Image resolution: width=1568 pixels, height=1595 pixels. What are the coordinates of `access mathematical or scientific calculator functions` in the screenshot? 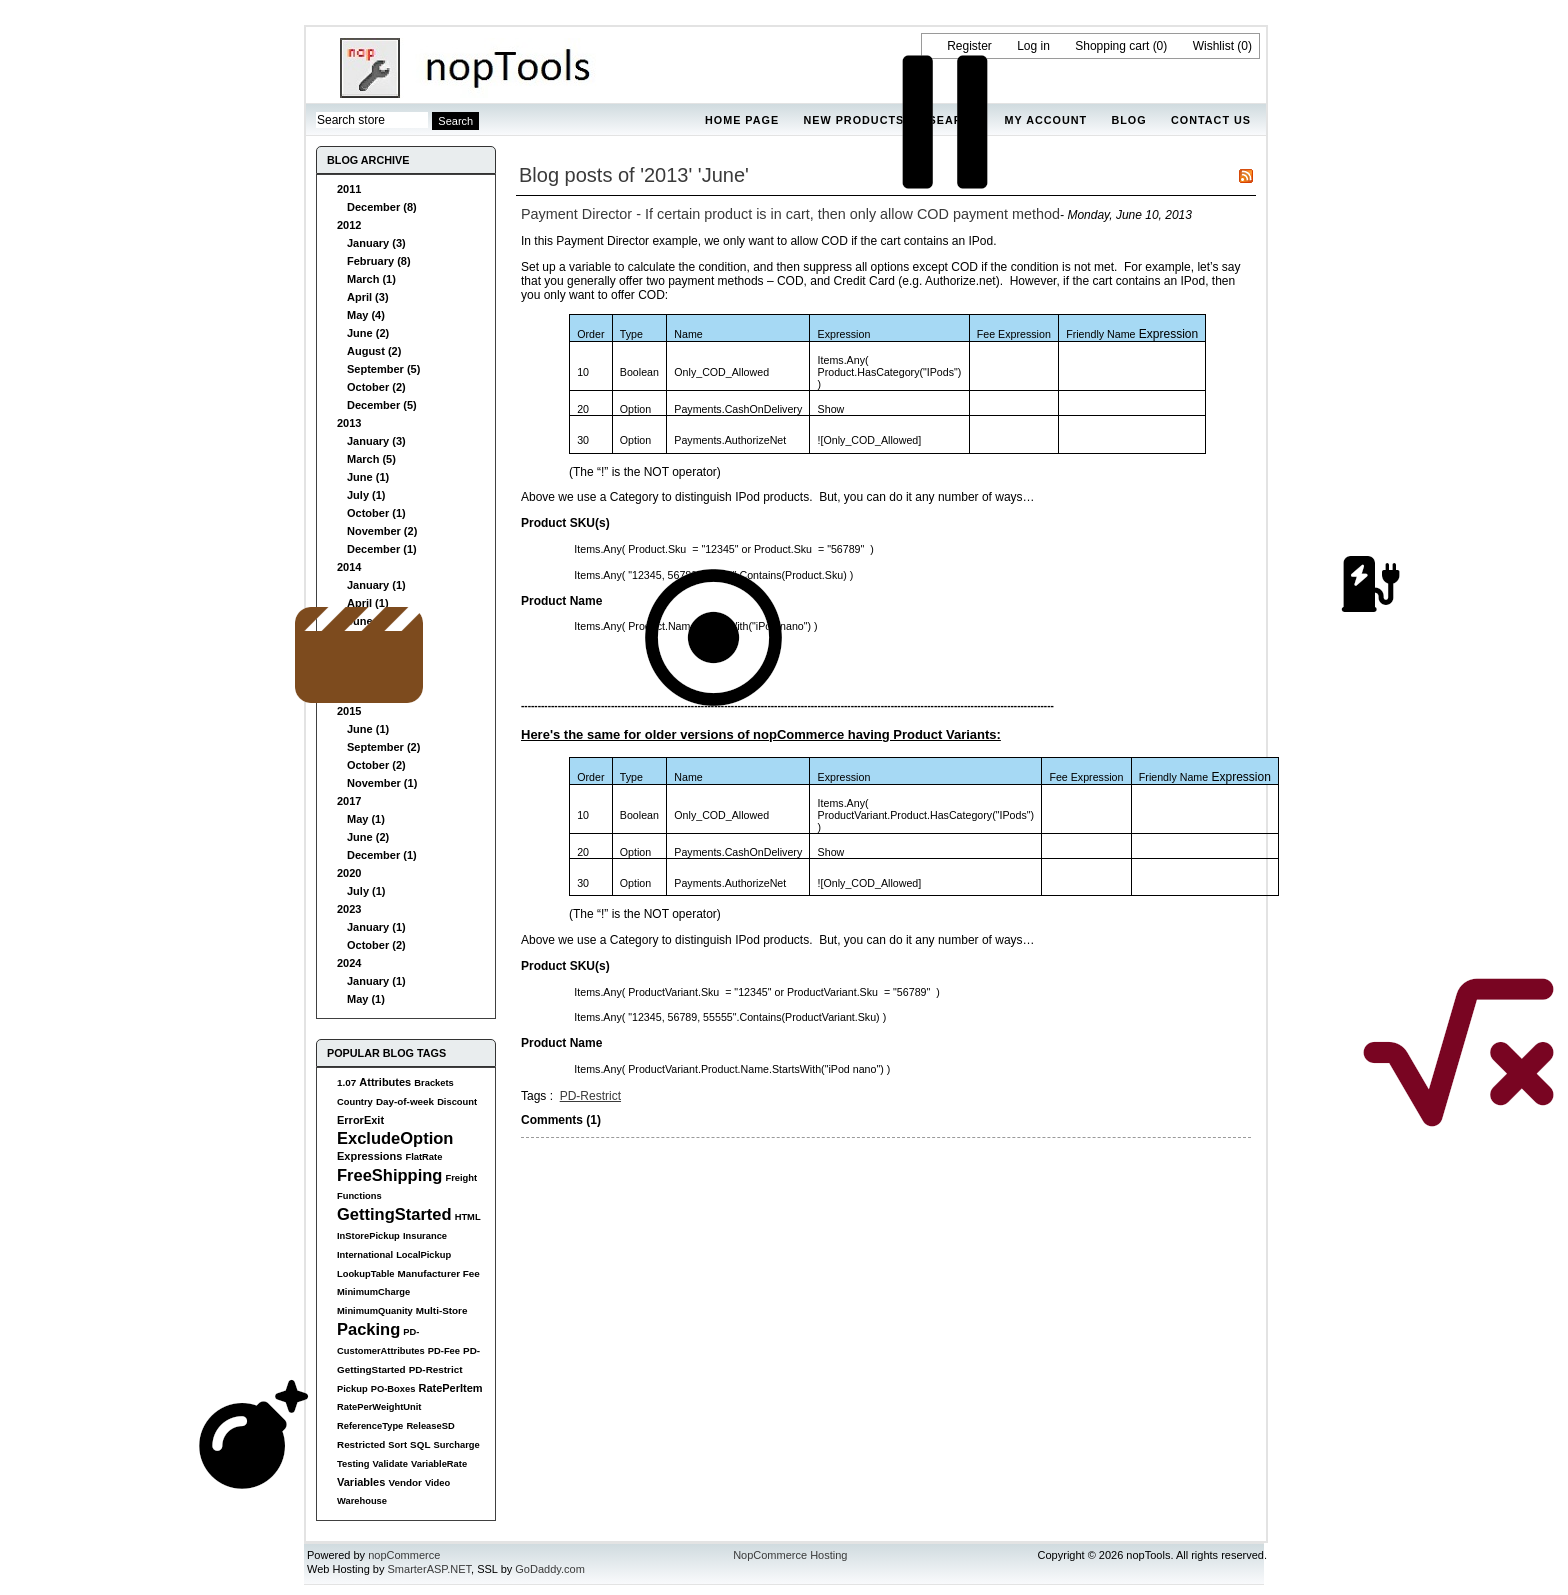 It's located at (1458, 1052).